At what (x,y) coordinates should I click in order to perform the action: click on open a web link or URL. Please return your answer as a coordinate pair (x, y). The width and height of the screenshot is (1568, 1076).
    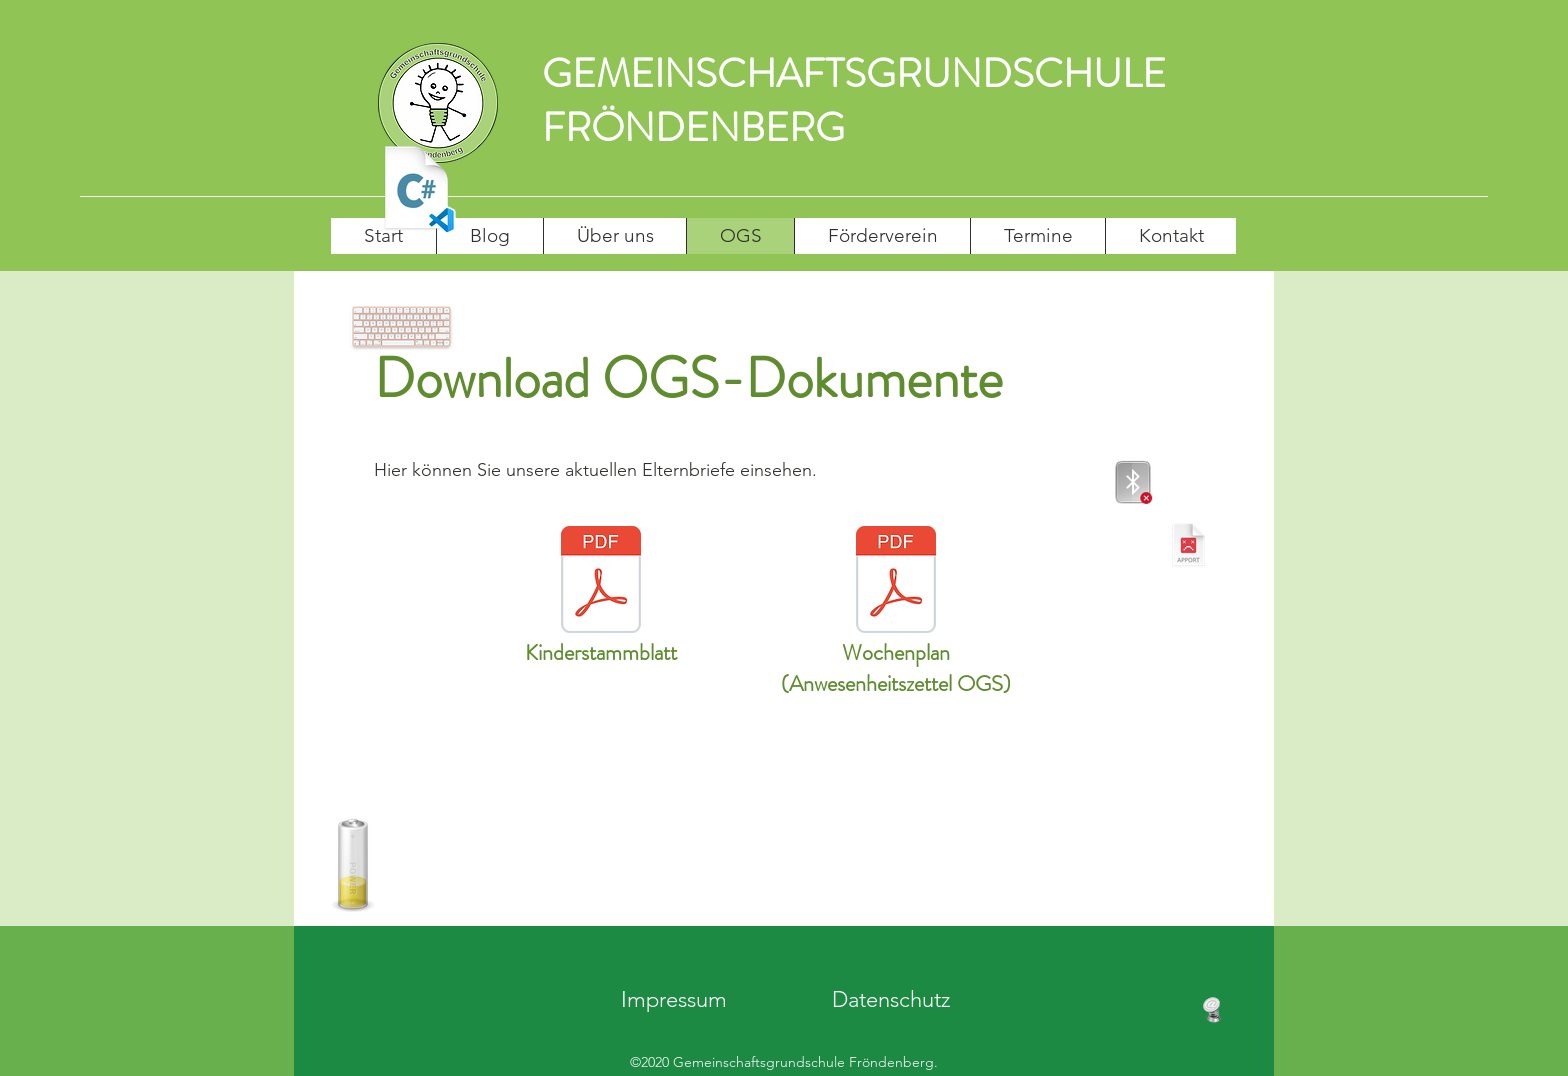
    Looking at the image, I should click on (1213, 1010).